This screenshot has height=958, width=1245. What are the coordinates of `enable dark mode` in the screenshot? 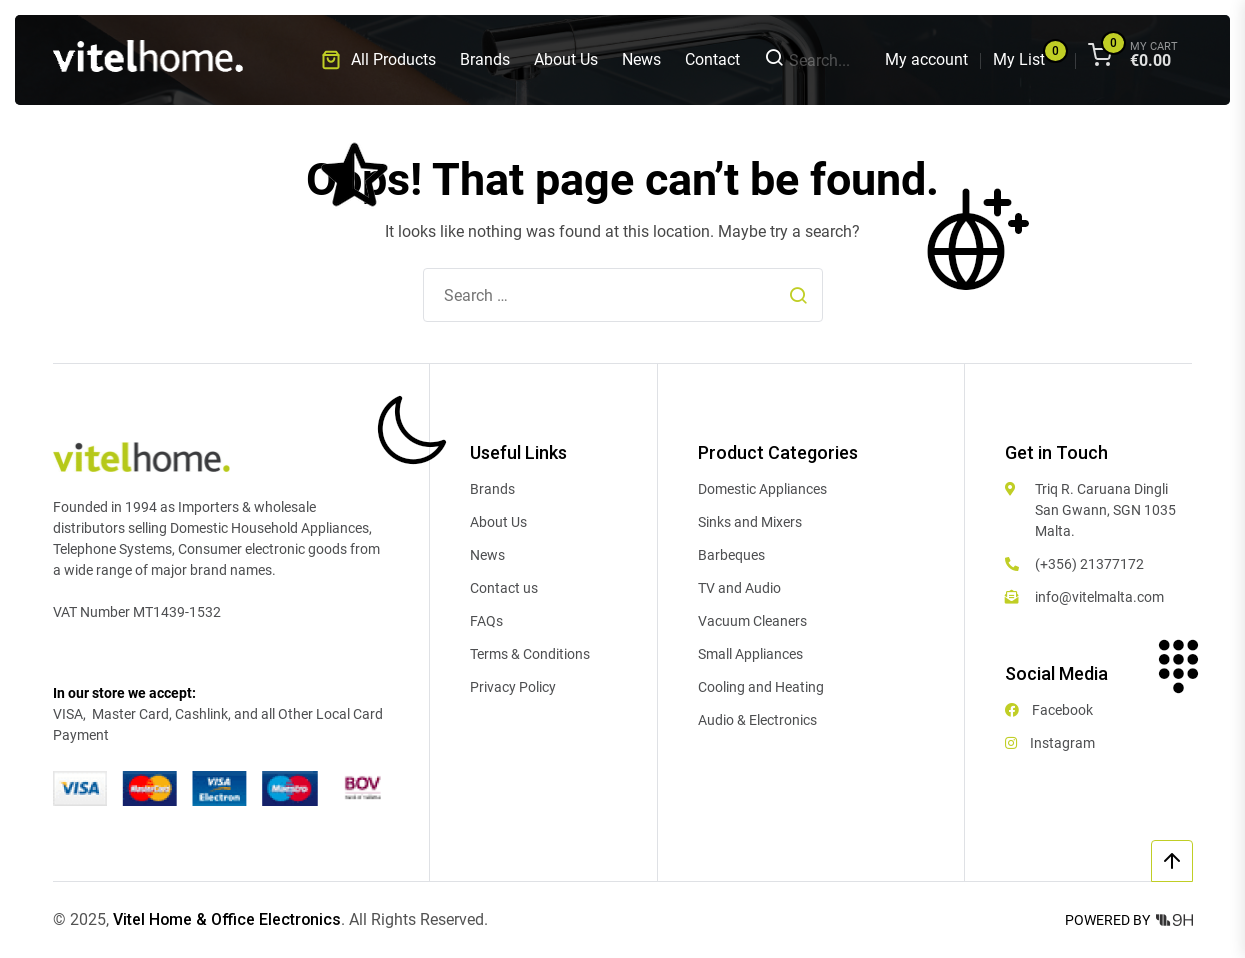 It's located at (412, 430).